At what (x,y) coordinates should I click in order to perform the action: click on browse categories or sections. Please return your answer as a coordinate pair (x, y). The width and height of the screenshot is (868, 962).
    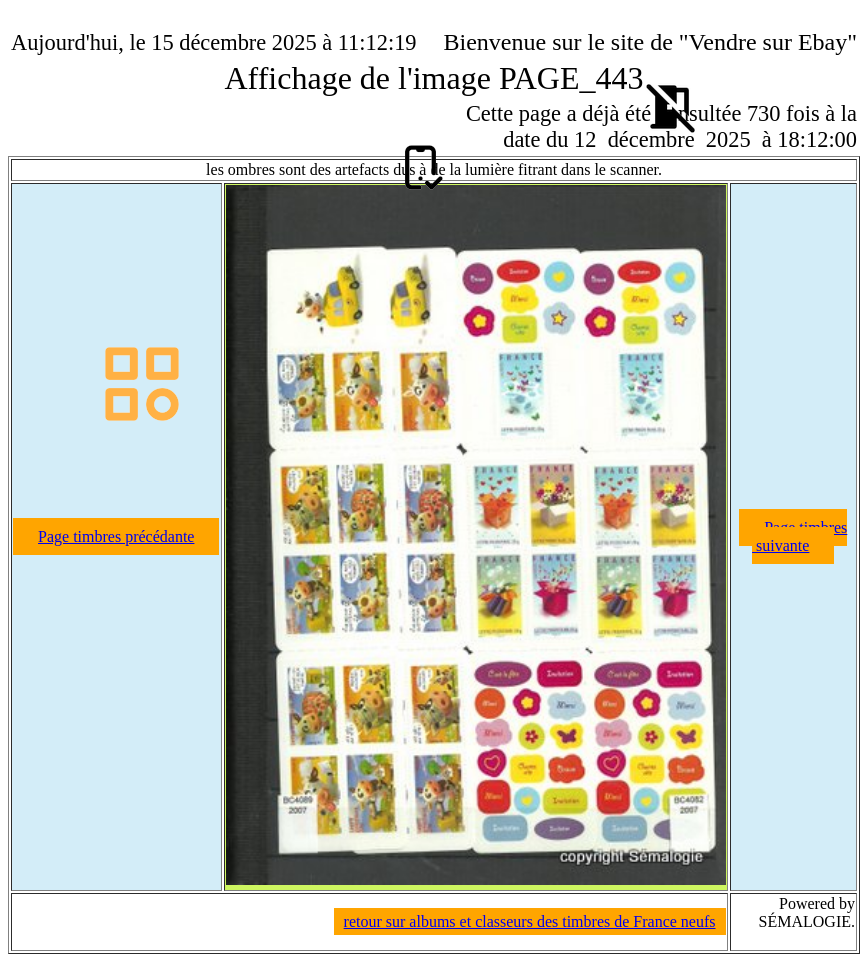
    Looking at the image, I should click on (142, 384).